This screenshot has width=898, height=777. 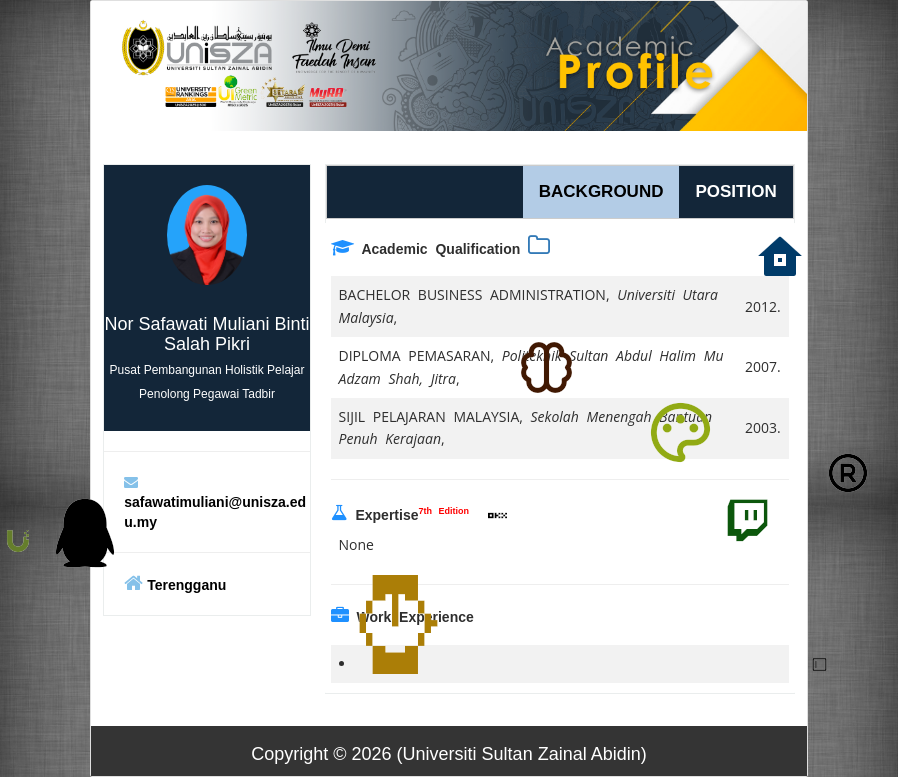 I want to click on indicates a registered trademark, so click(x=848, y=473).